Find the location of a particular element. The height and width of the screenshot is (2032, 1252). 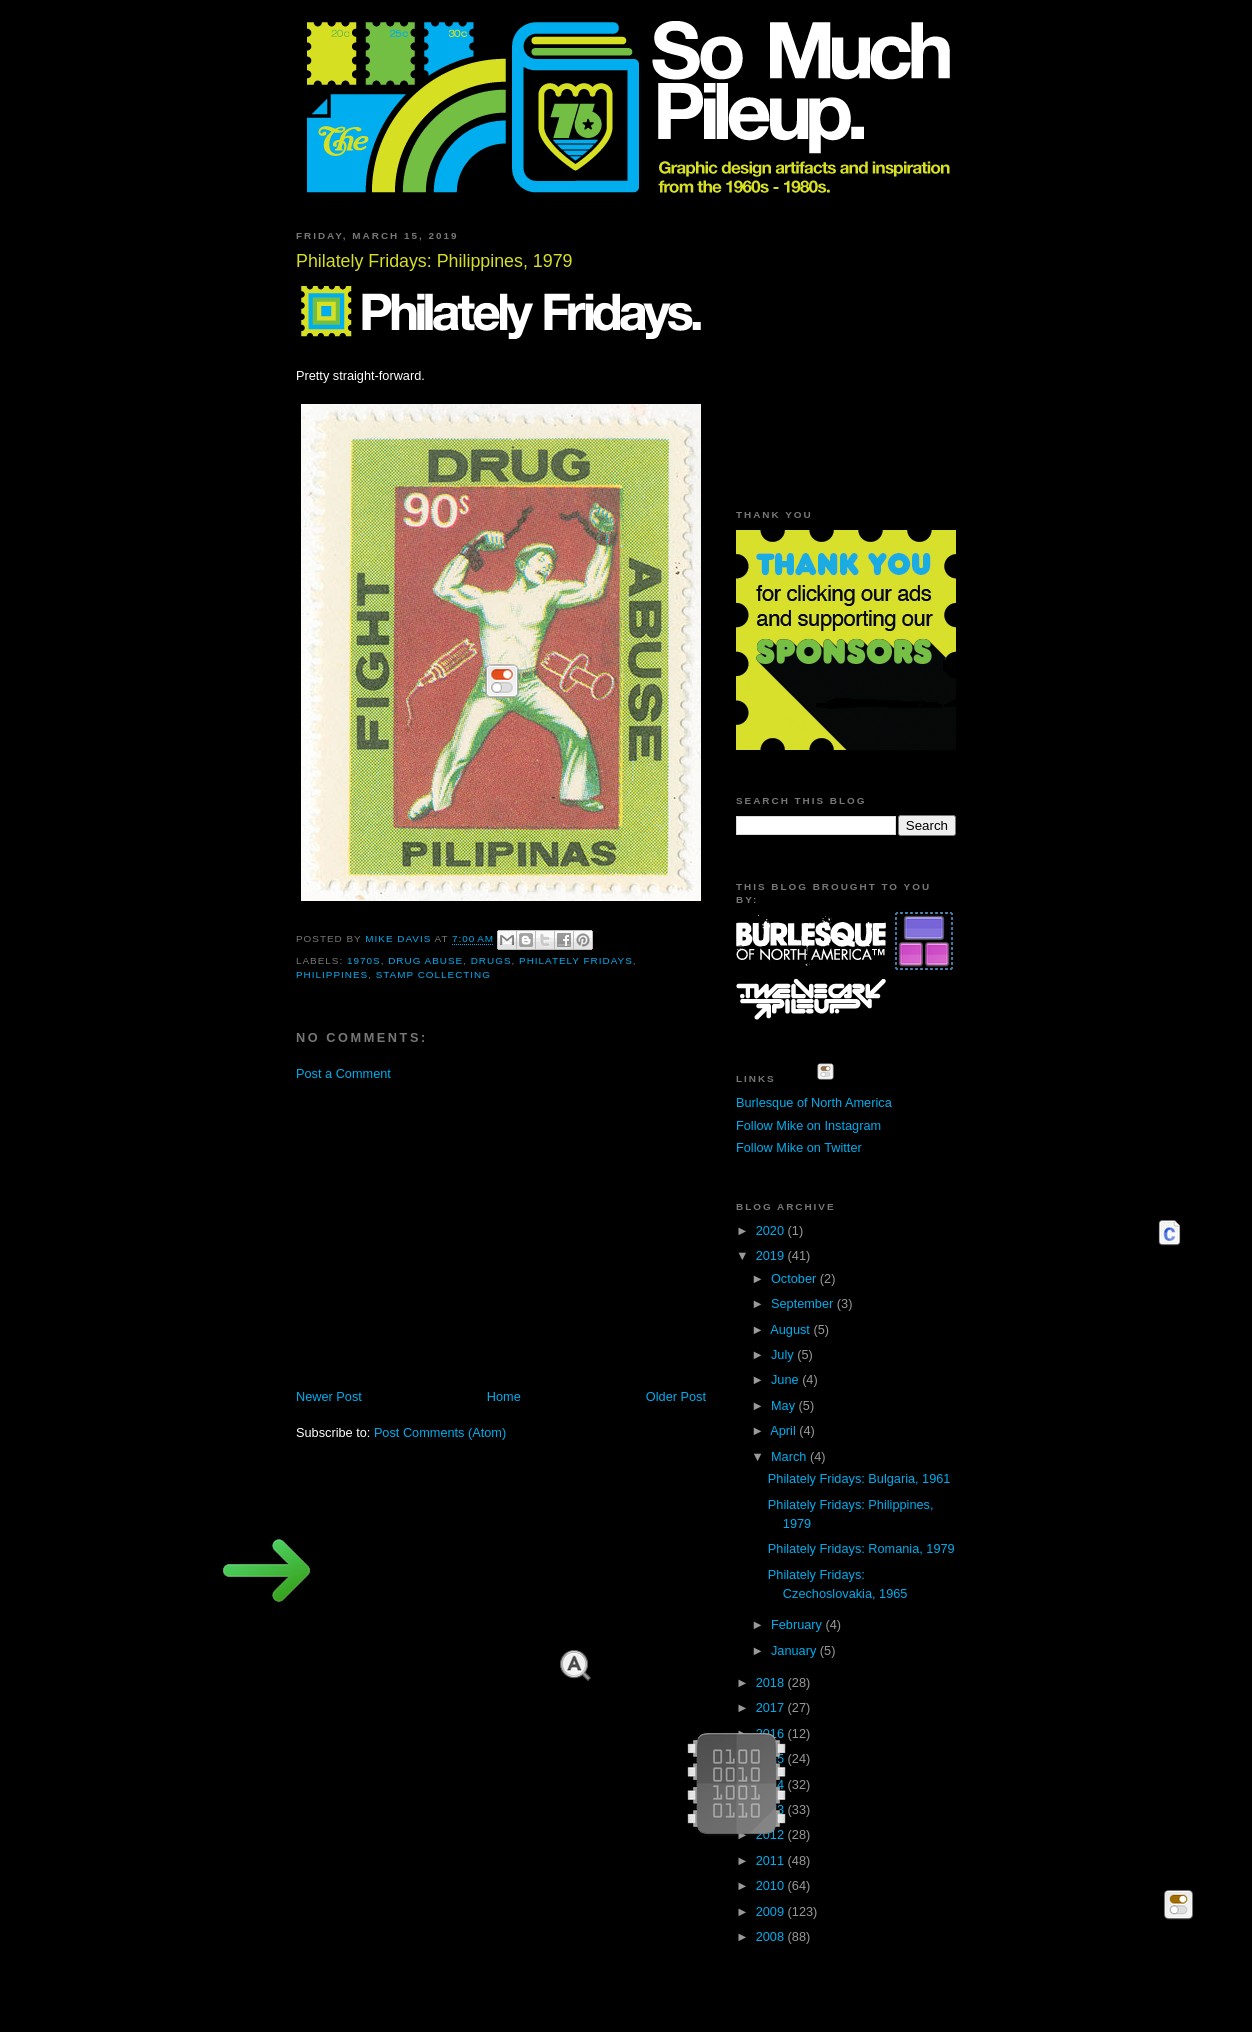

open system settings or preferences is located at coordinates (825, 1071).